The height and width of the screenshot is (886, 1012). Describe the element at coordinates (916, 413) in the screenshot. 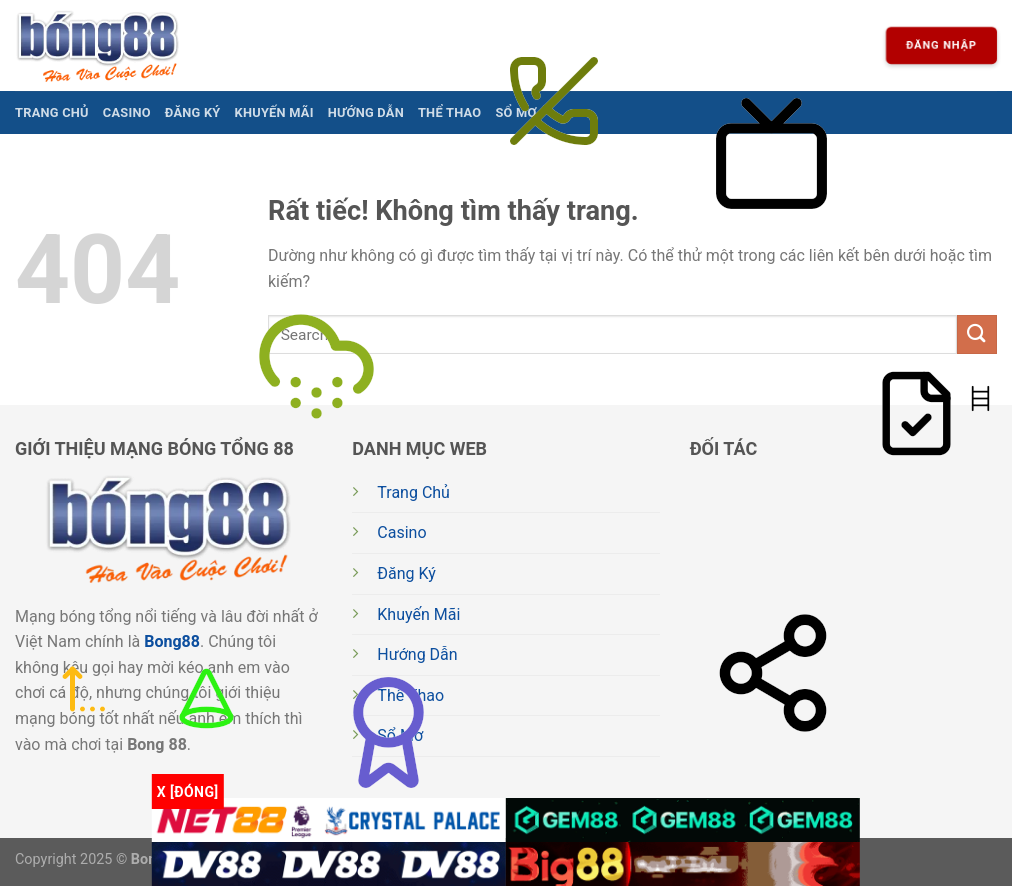

I see `file successfully uploaded or verified` at that location.